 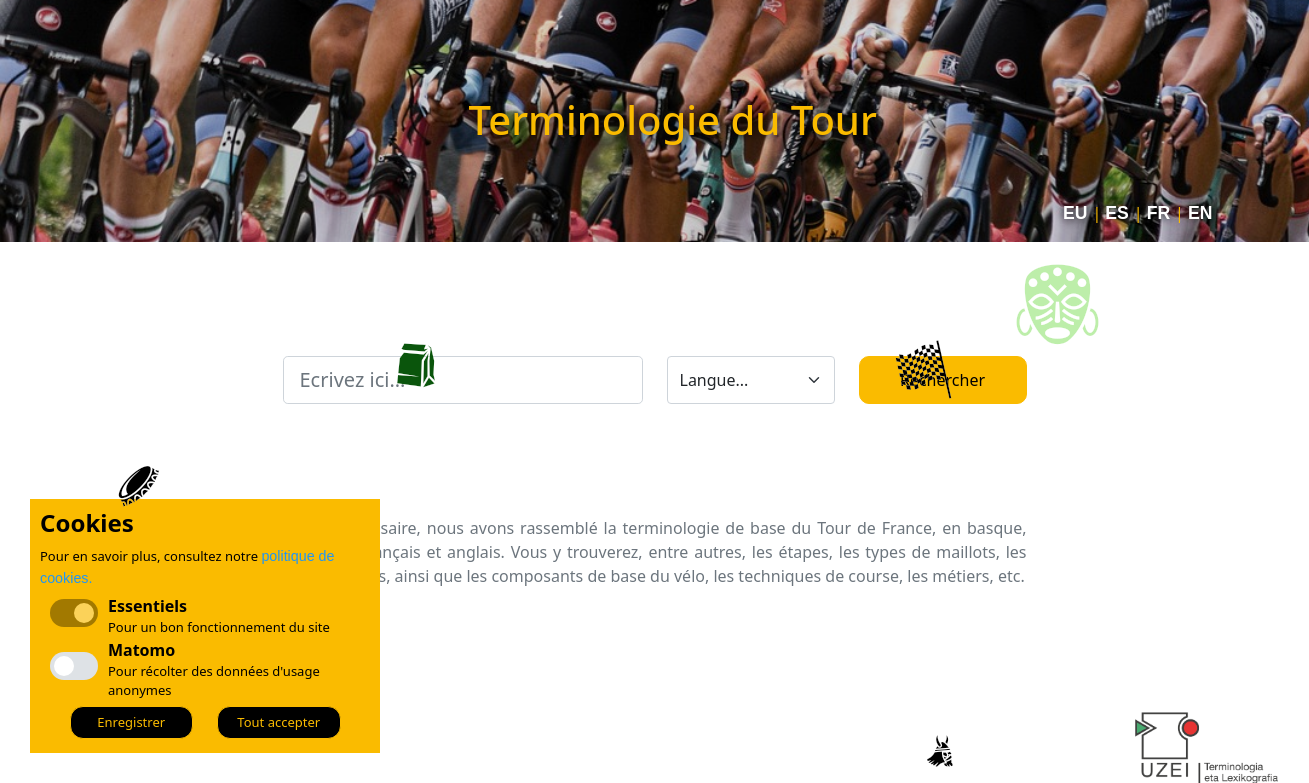 I want to click on select viking character or class, so click(x=940, y=751).